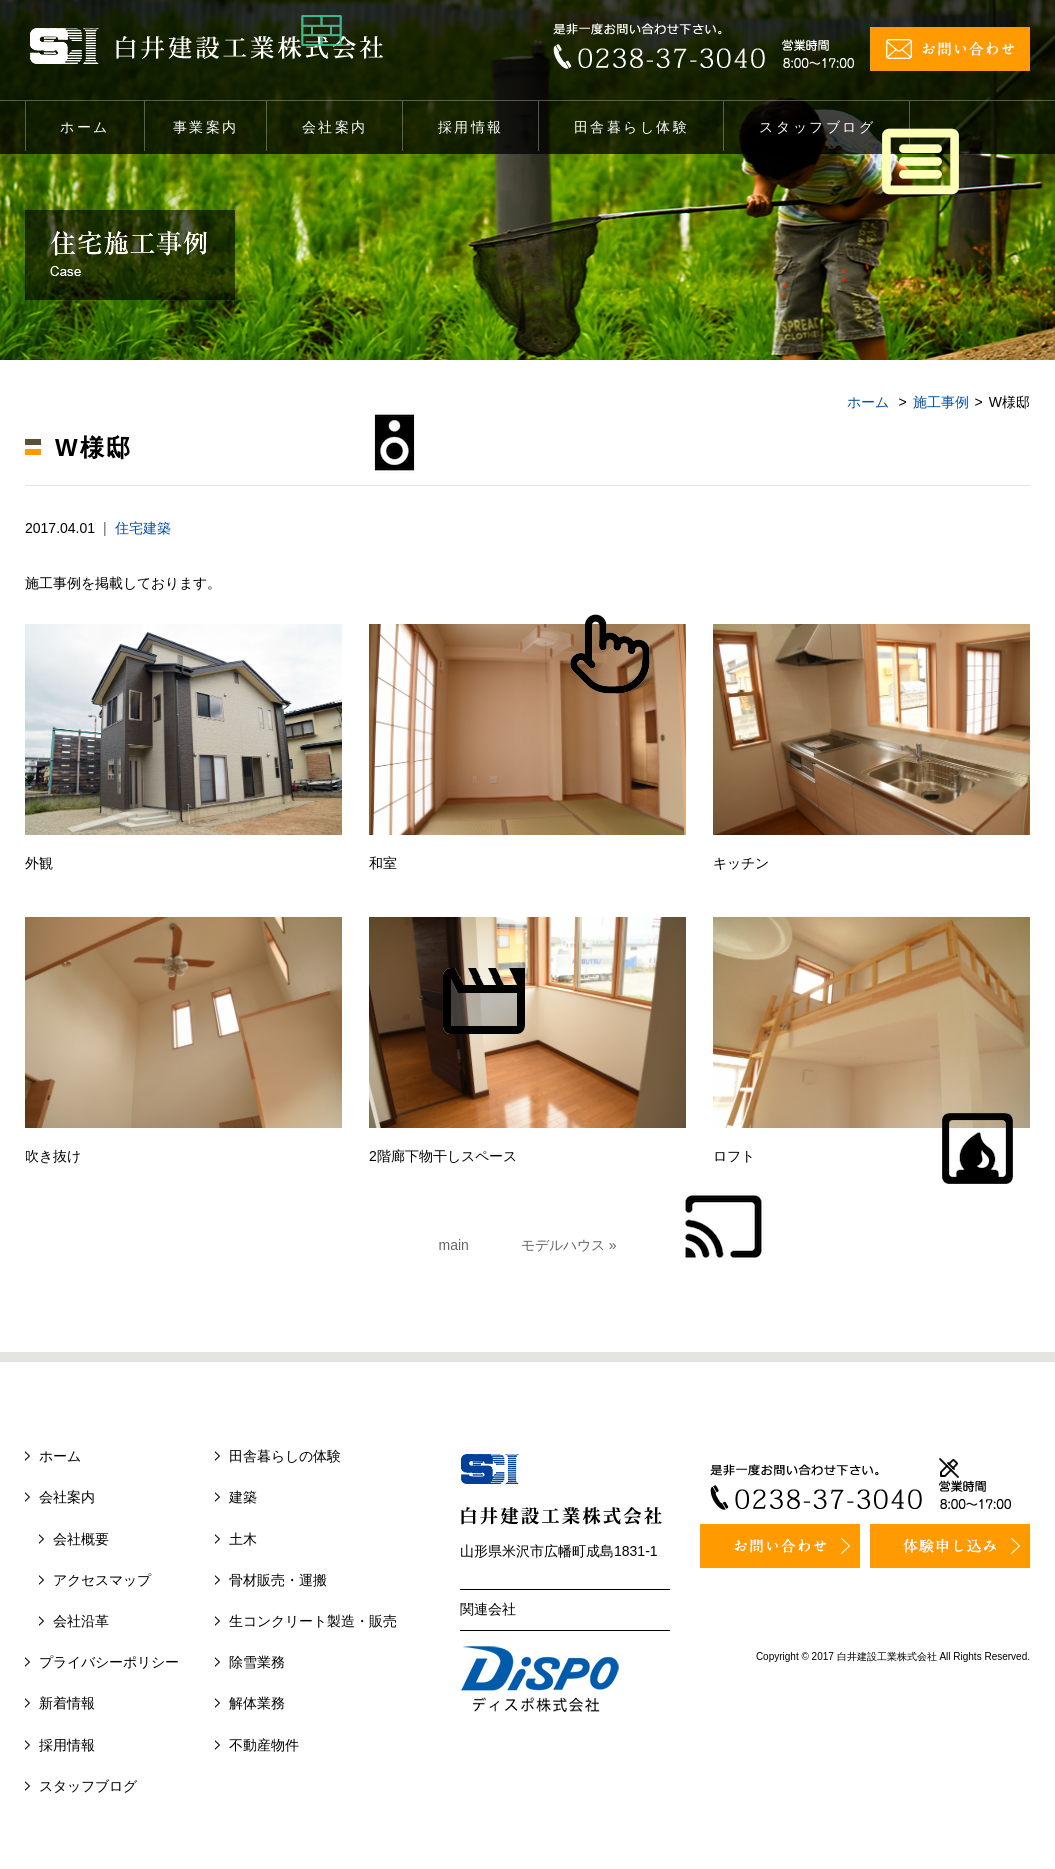 This screenshot has height=1869, width=1055. What do you see at coordinates (920, 161) in the screenshot?
I see `view article or document` at bounding box center [920, 161].